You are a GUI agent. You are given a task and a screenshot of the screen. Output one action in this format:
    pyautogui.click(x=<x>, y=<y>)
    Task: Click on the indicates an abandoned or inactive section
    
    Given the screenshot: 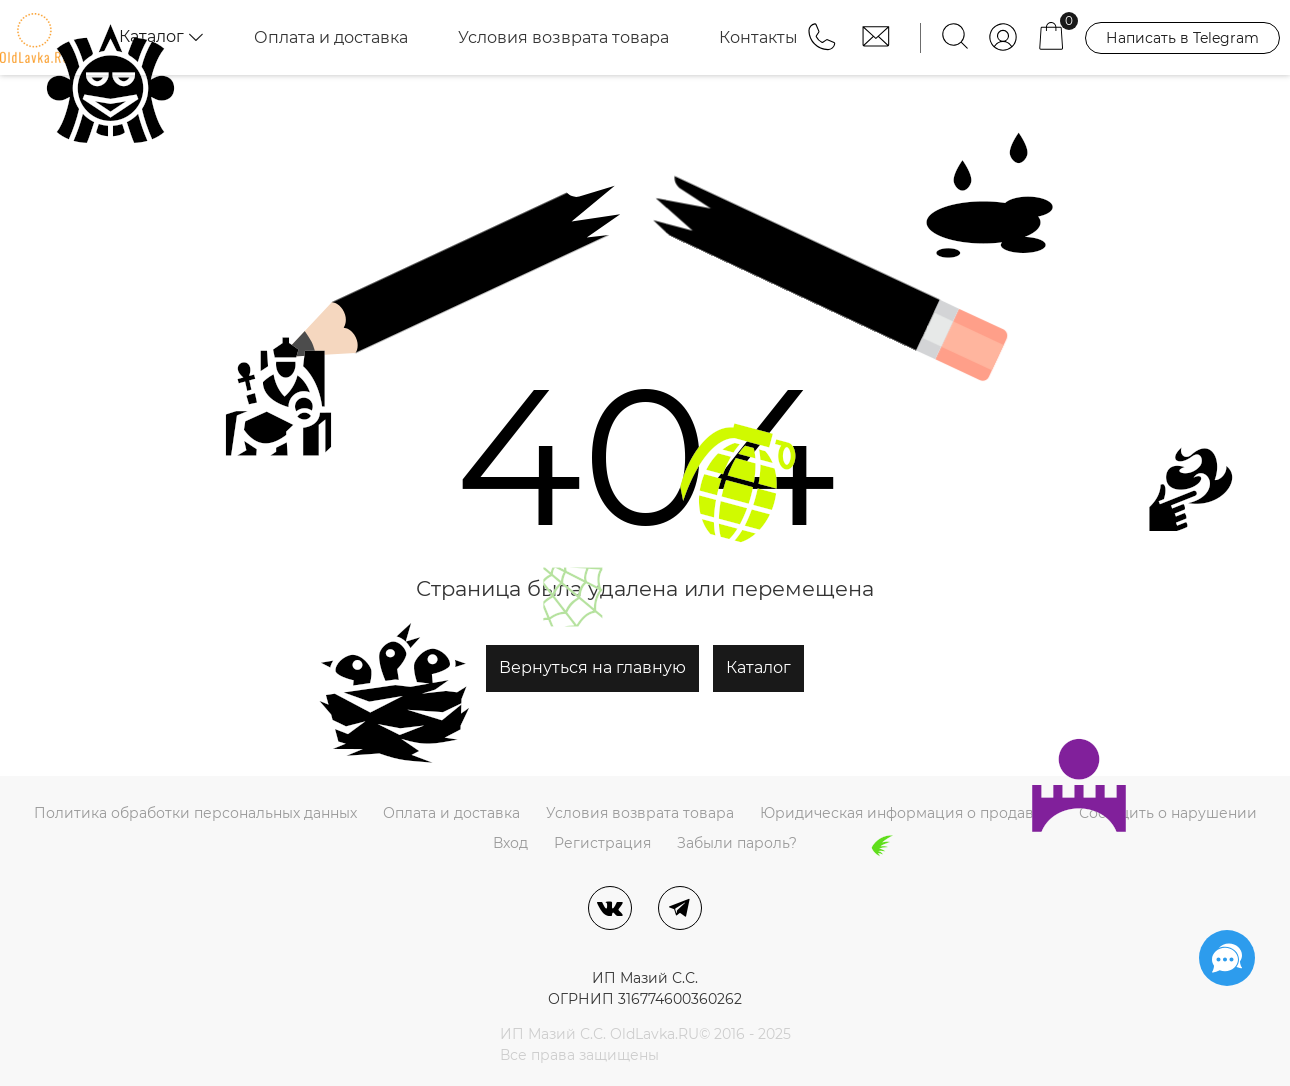 What is the action you would take?
    pyautogui.click(x=573, y=597)
    